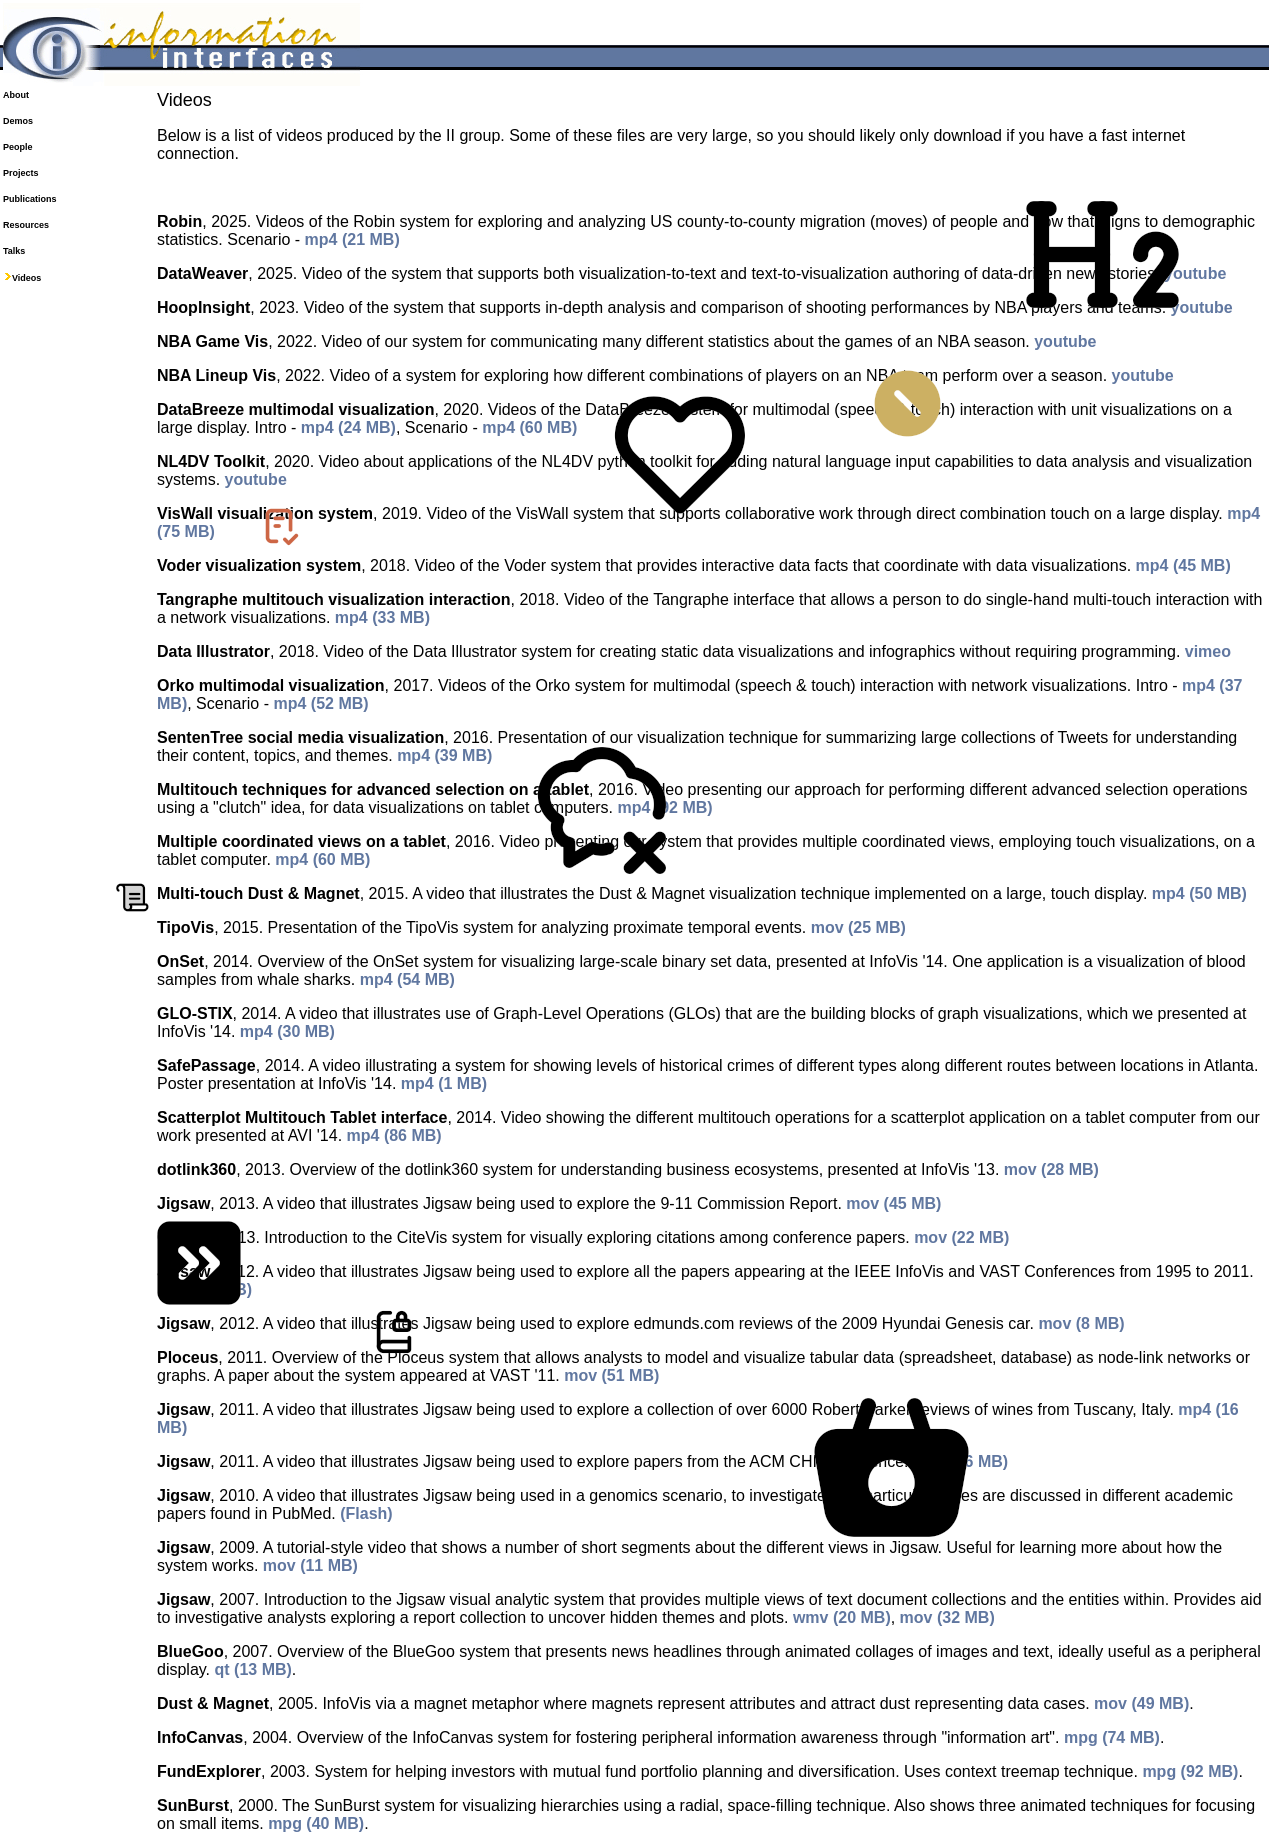  What do you see at coordinates (907, 403) in the screenshot?
I see `indicates a prohibited or forbidden action` at bounding box center [907, 403].